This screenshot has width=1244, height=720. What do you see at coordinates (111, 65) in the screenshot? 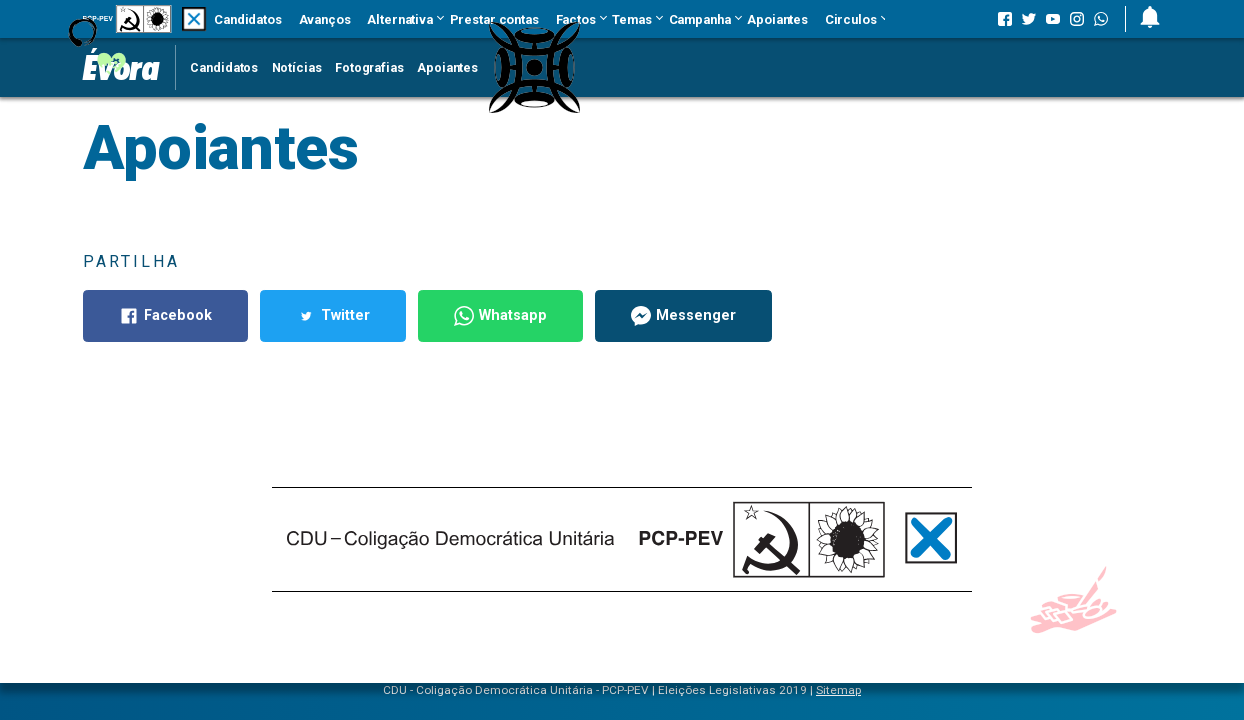
I see `explore hidden romance or secret admirer features` at bounding box center [111, 65].